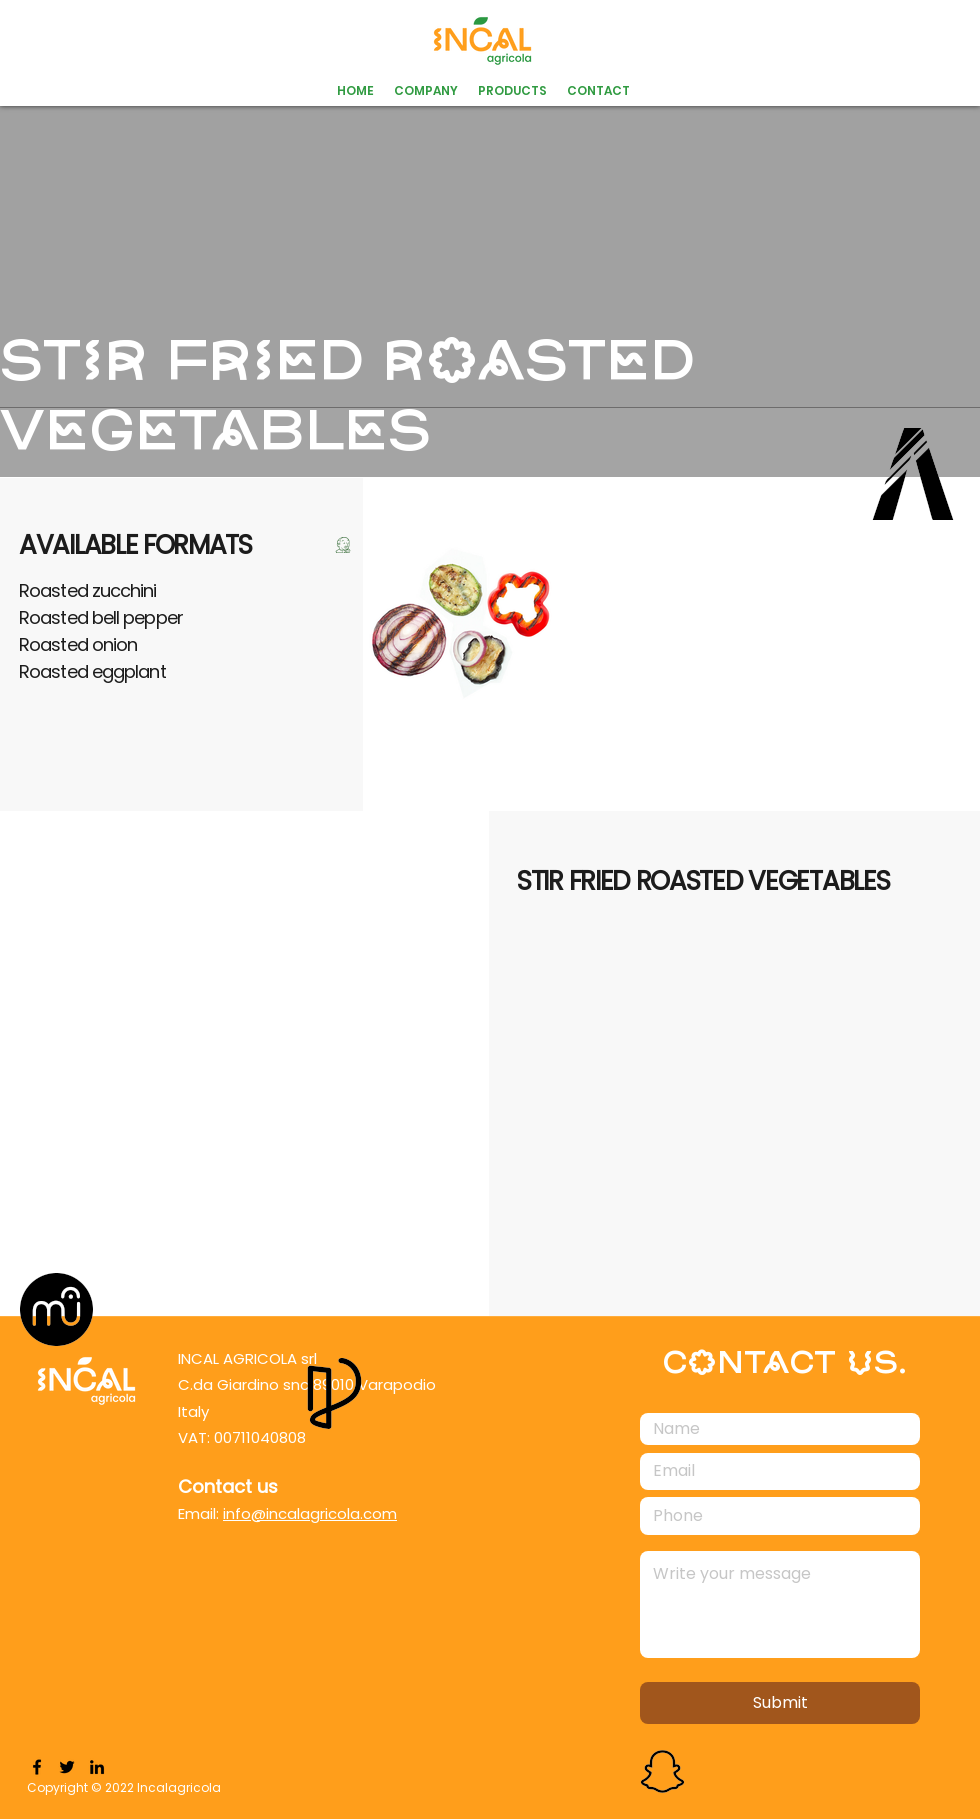 The height and width of the screenshot is (1819, 980). What do you see at coordinates (913, 474) in the screenshot?
I see `open FiveM game modification client` at bounding box center [913, 474].